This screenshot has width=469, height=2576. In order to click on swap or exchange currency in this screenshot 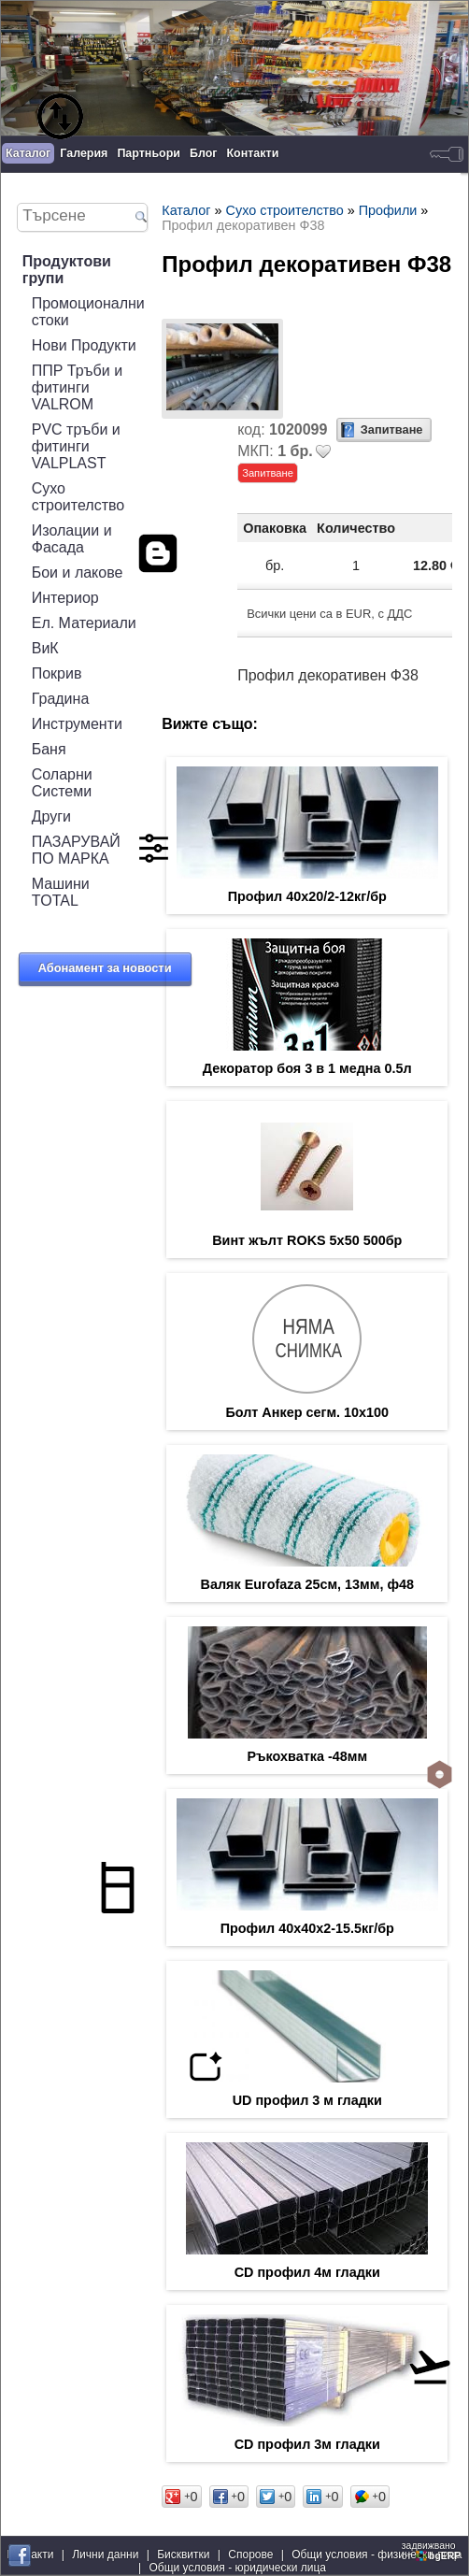, I will do `click(60, 116)`.